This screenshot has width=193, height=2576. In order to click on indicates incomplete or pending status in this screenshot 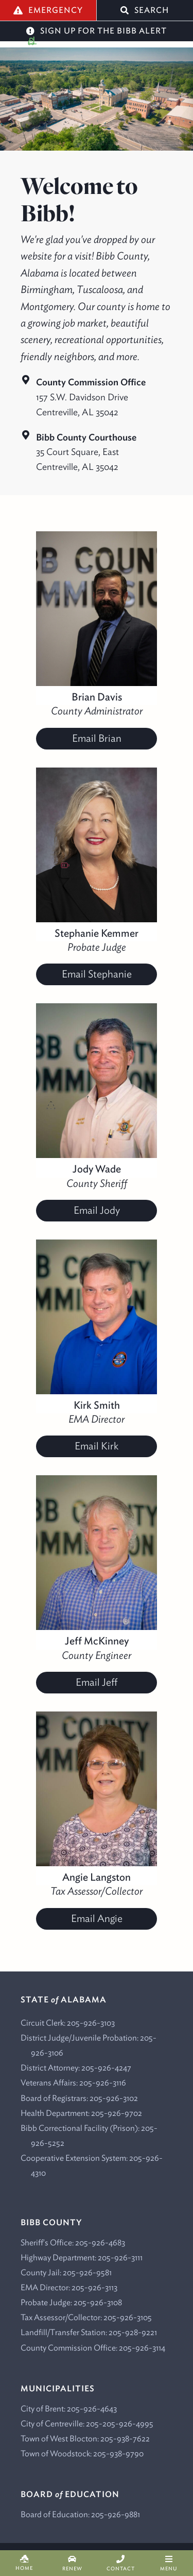, I will do `click(51, 1105)`.